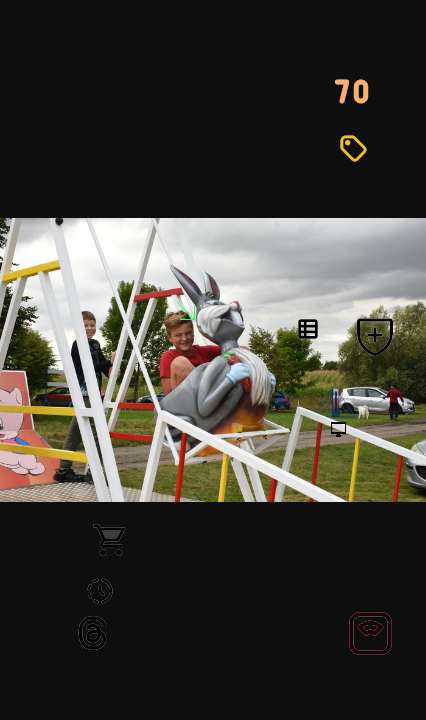 The width and height of the screenshot is (426, 720). I want to click on navigate to the next item diagonally, so click(186, 311).